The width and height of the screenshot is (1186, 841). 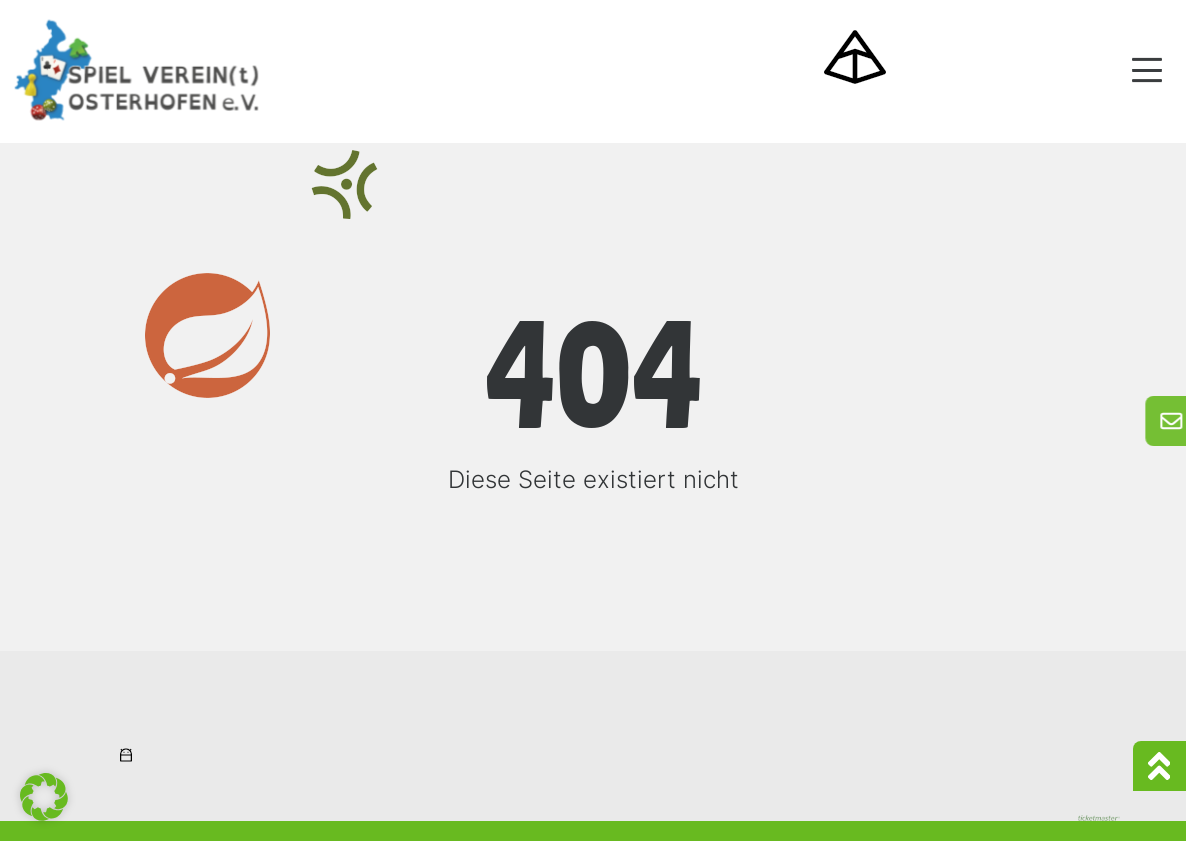 I want to click on open Launchpad app launcher, so click(x=344, y=184).